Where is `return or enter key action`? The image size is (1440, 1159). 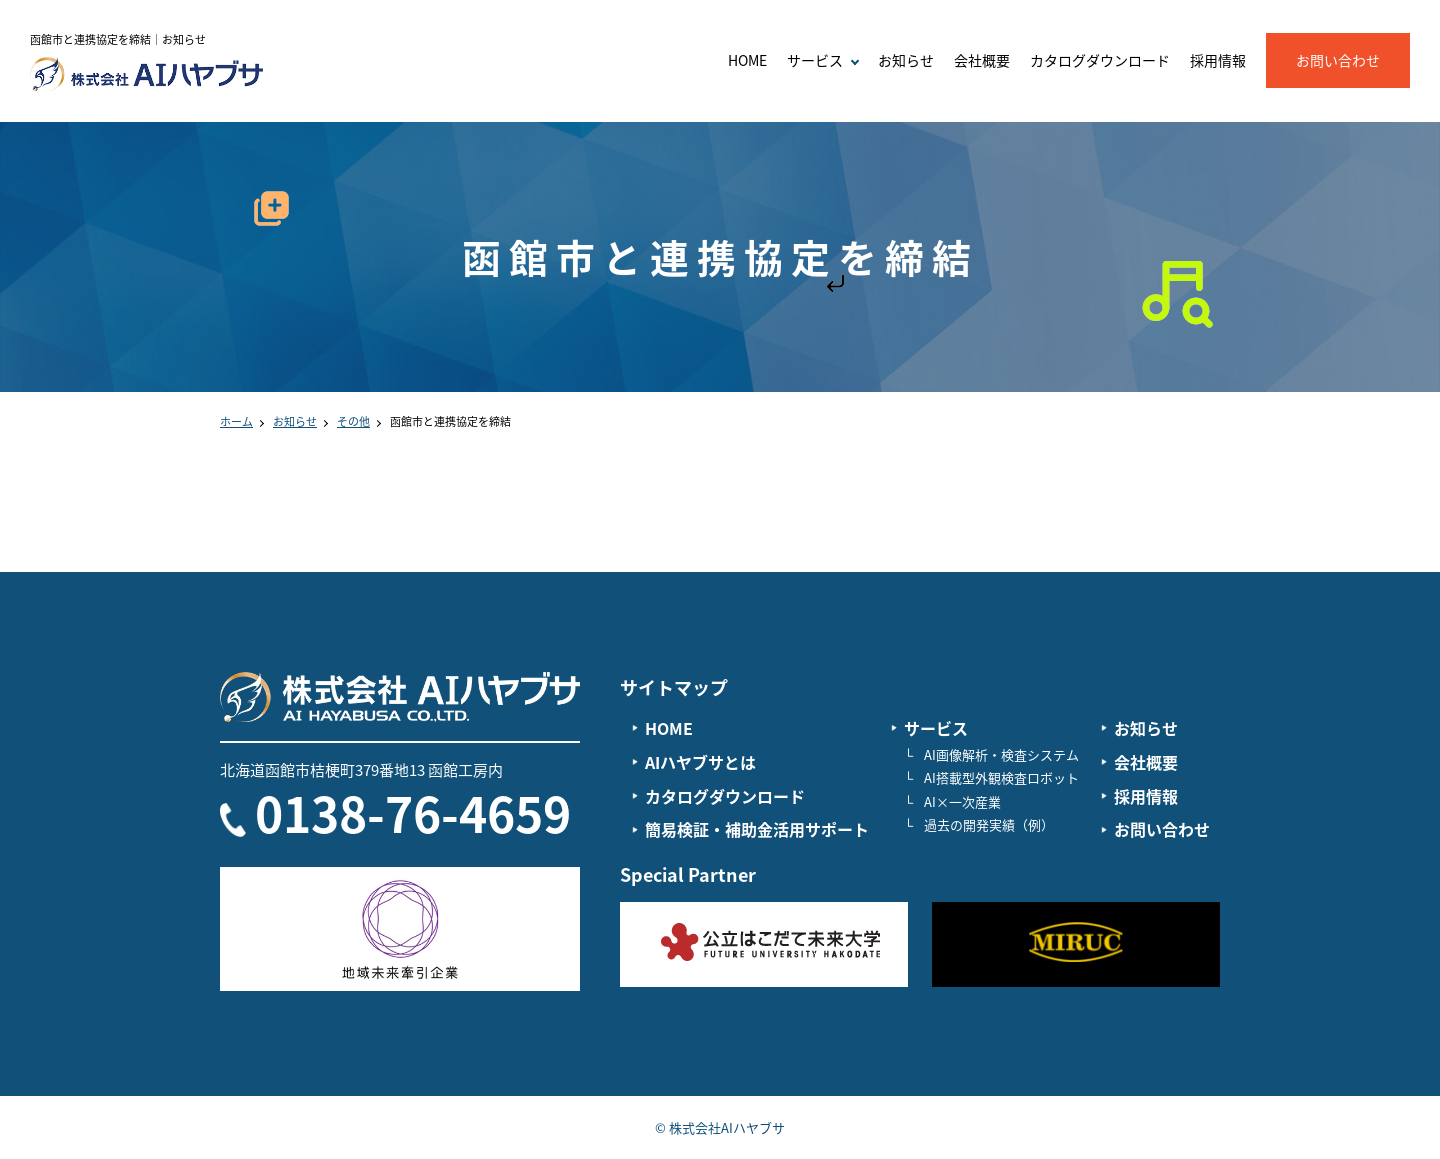
return or enter key action is located at coordinates (836, 283).